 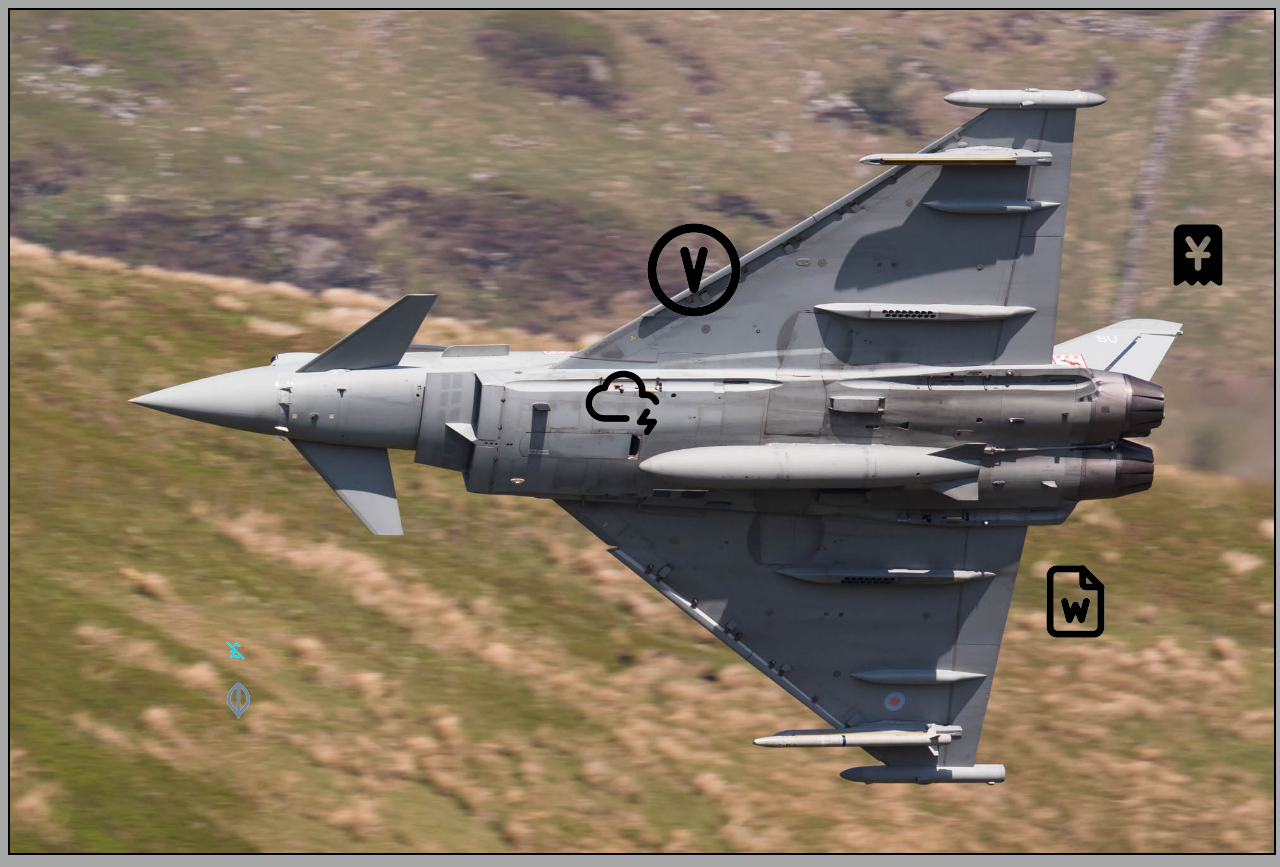 What do you see at coordinates (623, 398) in the screenshot?
I see `indicates thunderstorm or severe weather conditions` at bounding box center [623, 398].